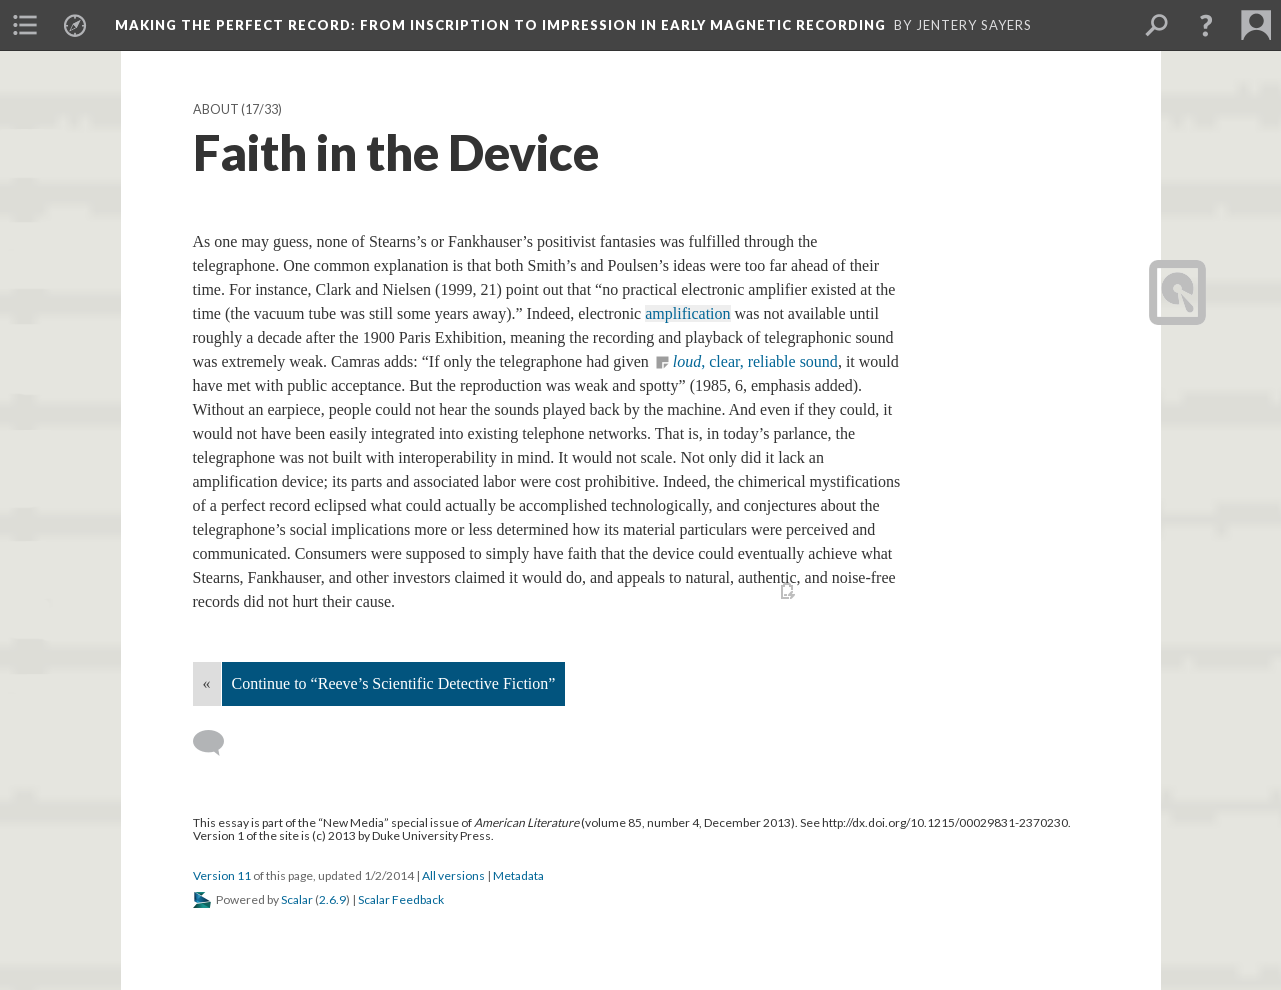 This screenshot has height=990, width=1281. Describe the element at coordinates (787, 591) in the screenshot. I see `indicates battery is low but currently charging` at that location.